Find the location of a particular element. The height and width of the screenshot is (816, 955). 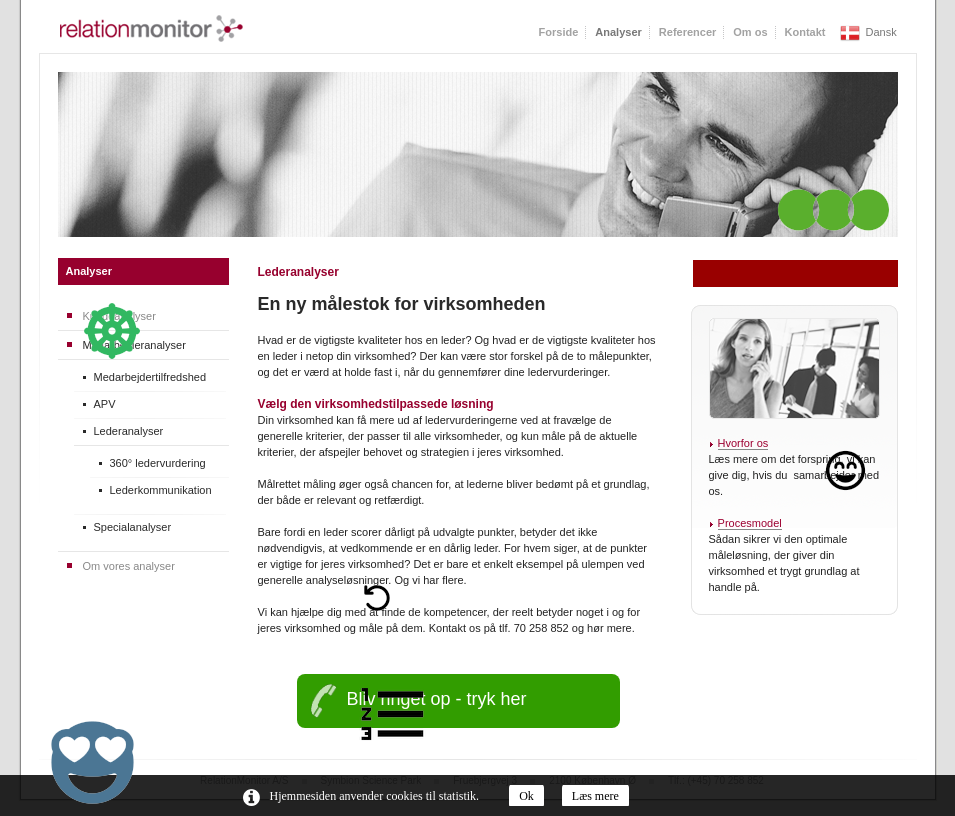

react to a message with love is located at coordinates (92, 762).